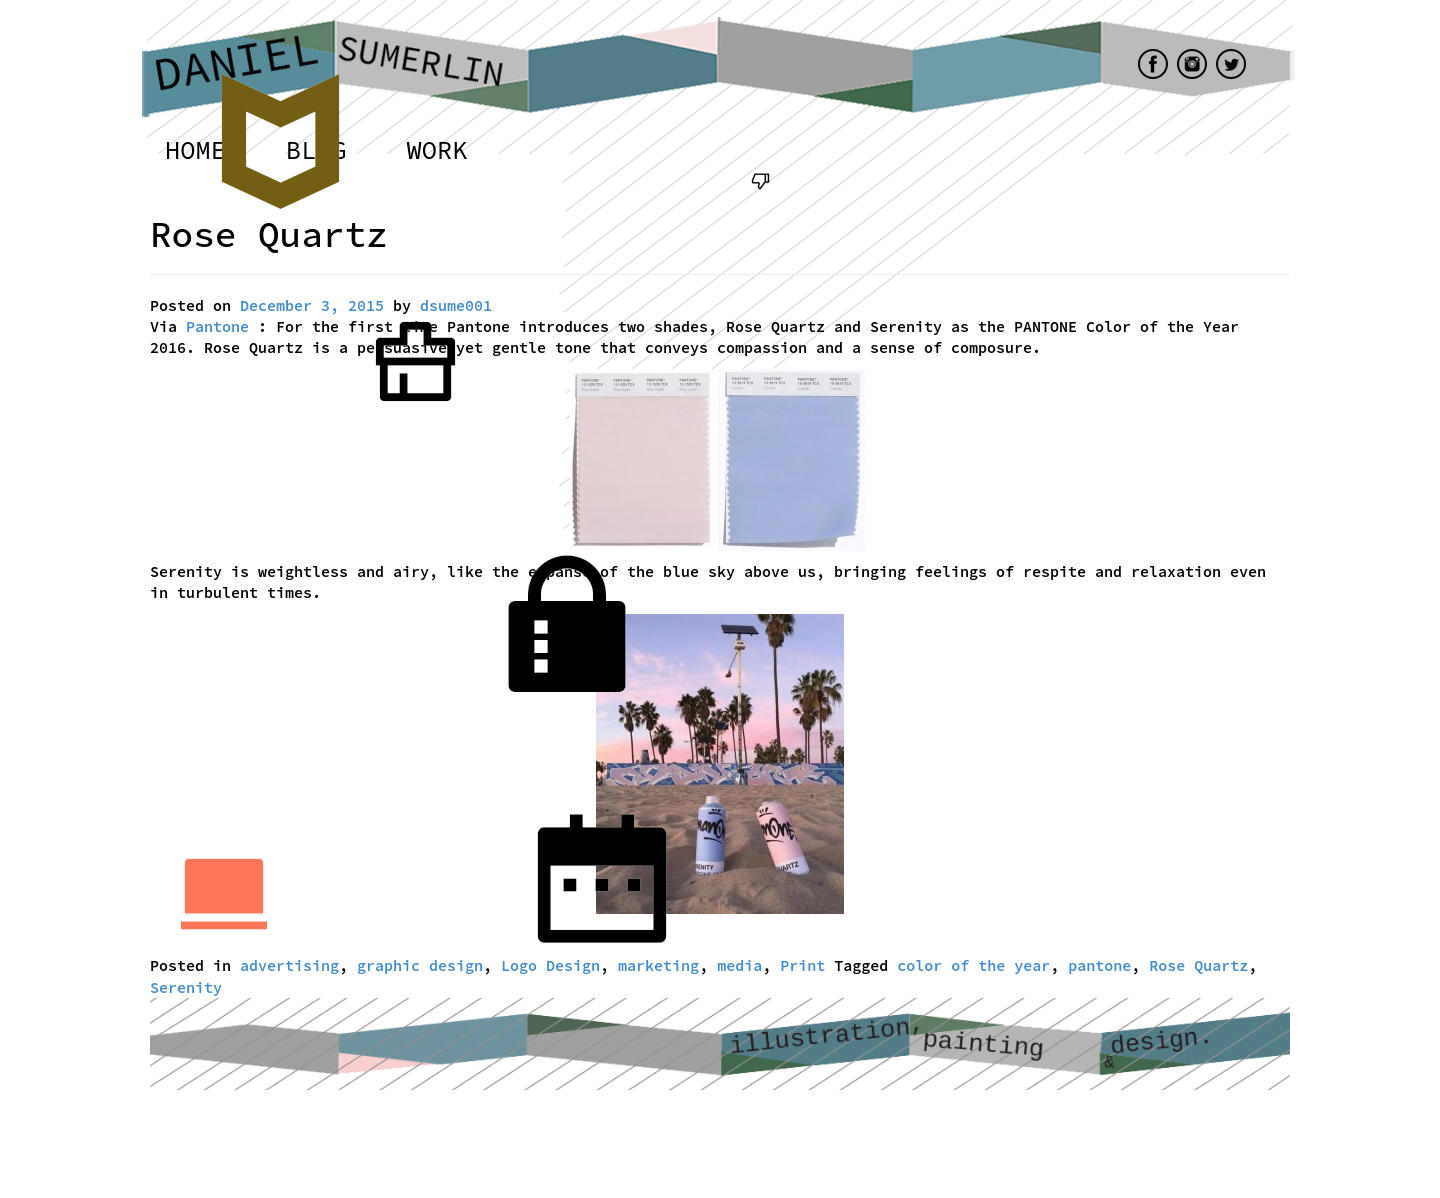  I want to click on access brush or painting tools, so click(415, 361).